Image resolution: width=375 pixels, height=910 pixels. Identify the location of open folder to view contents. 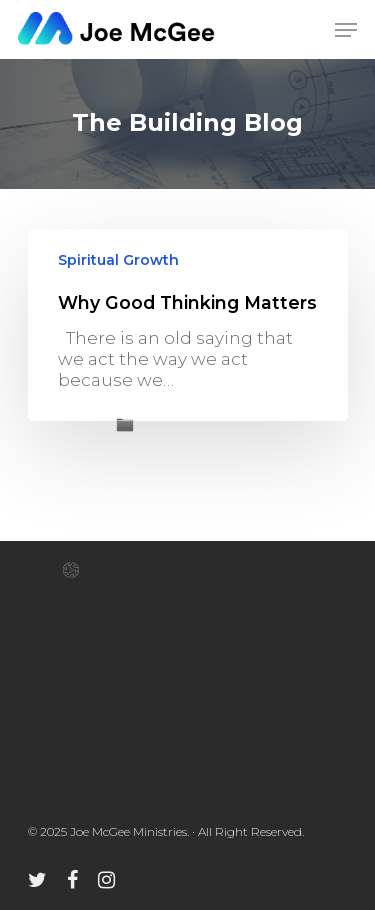
(125, 425).